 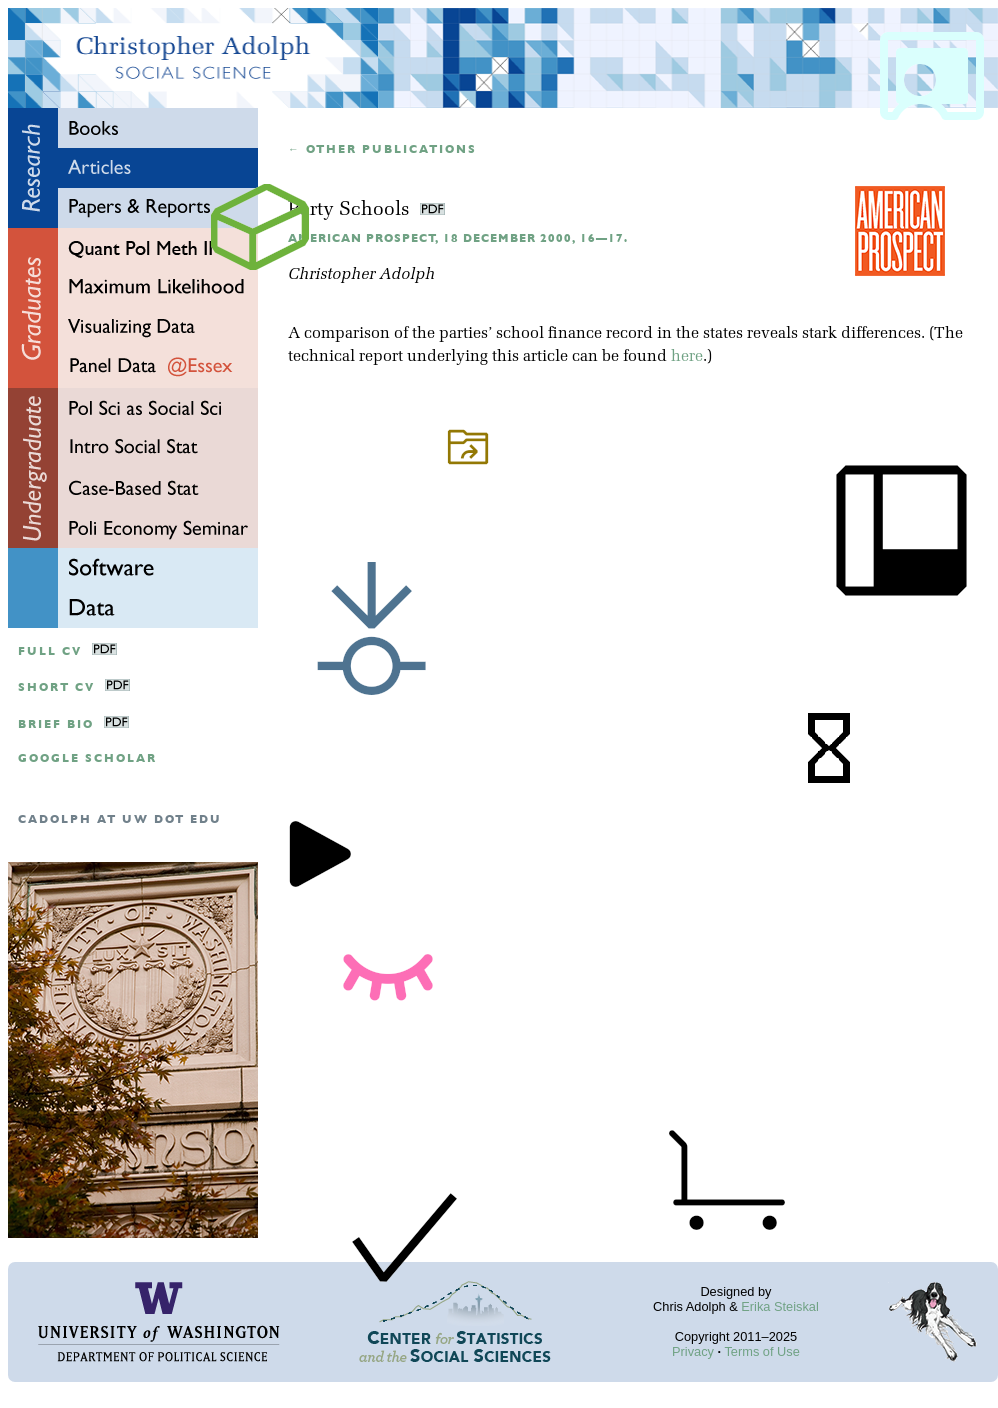 What do you see at coordinates (403, 1237) in the screenshot?
I see `confirm or submit an action` at bounding box center [403, 1237].